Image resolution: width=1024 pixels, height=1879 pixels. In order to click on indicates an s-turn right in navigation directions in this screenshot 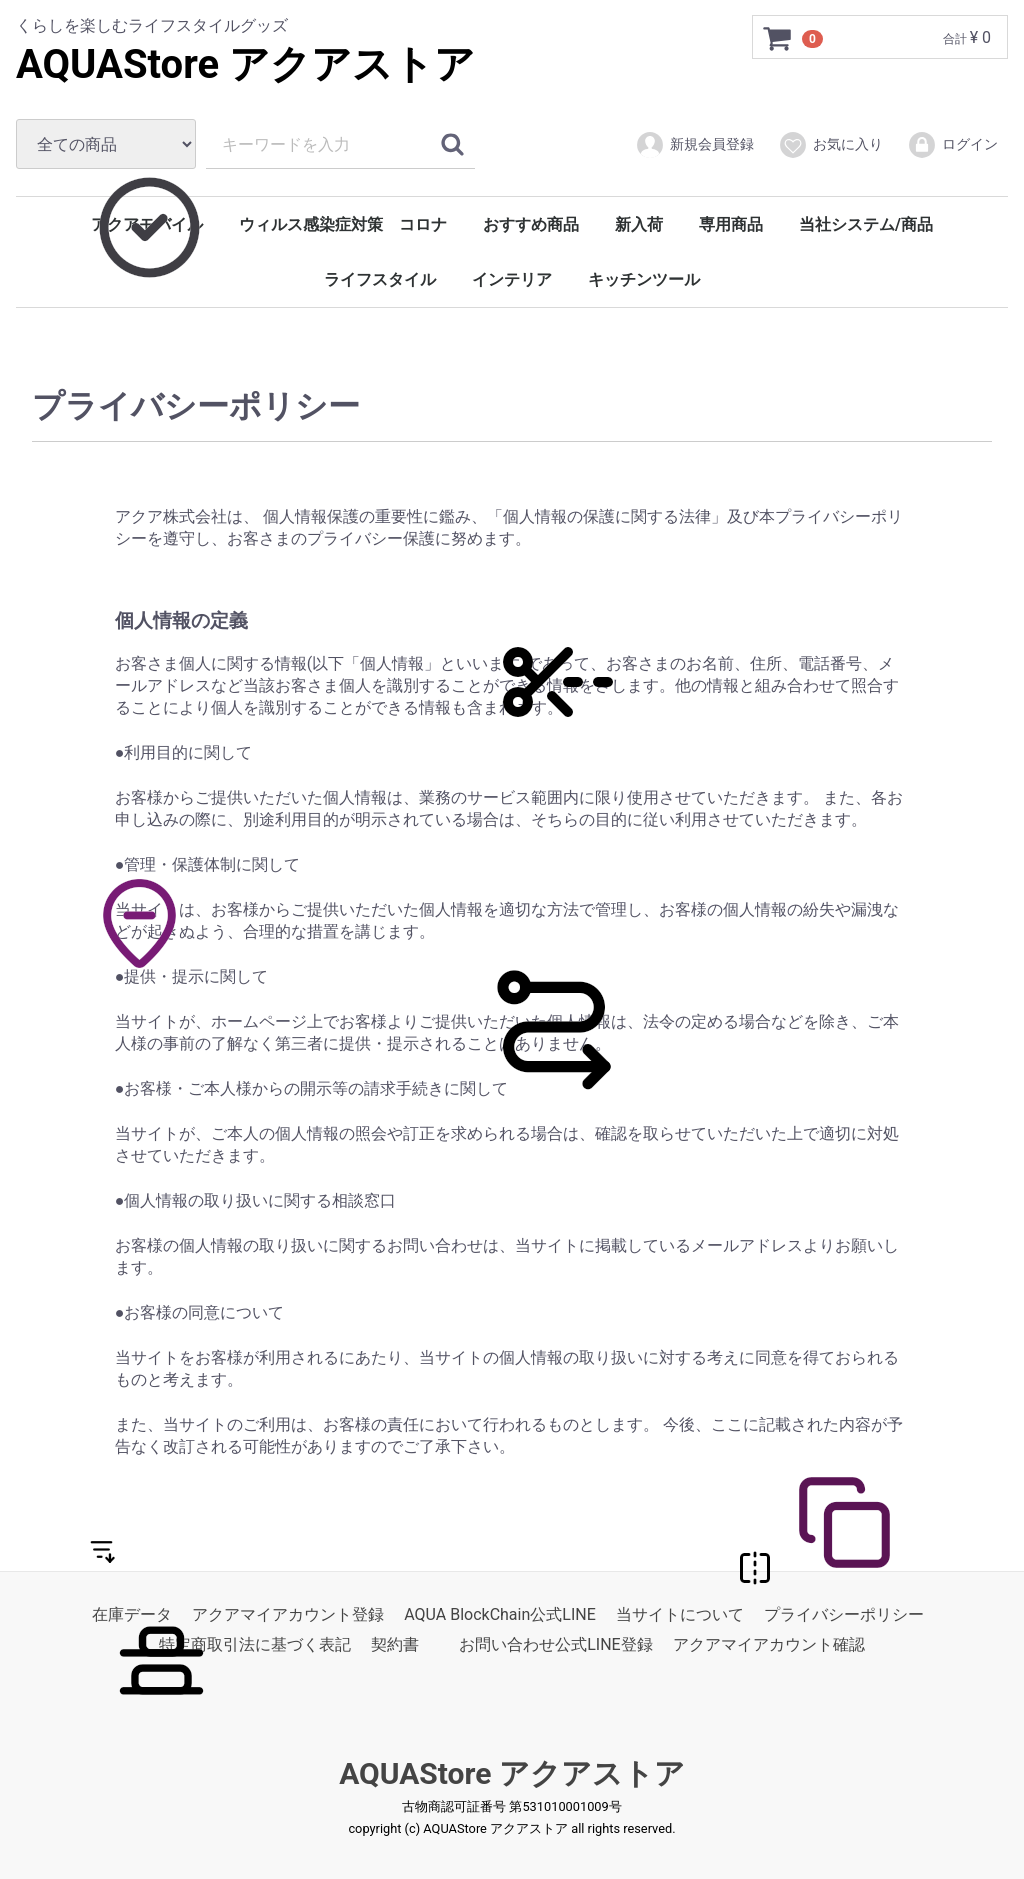, I will do `click(554, 1027)`.